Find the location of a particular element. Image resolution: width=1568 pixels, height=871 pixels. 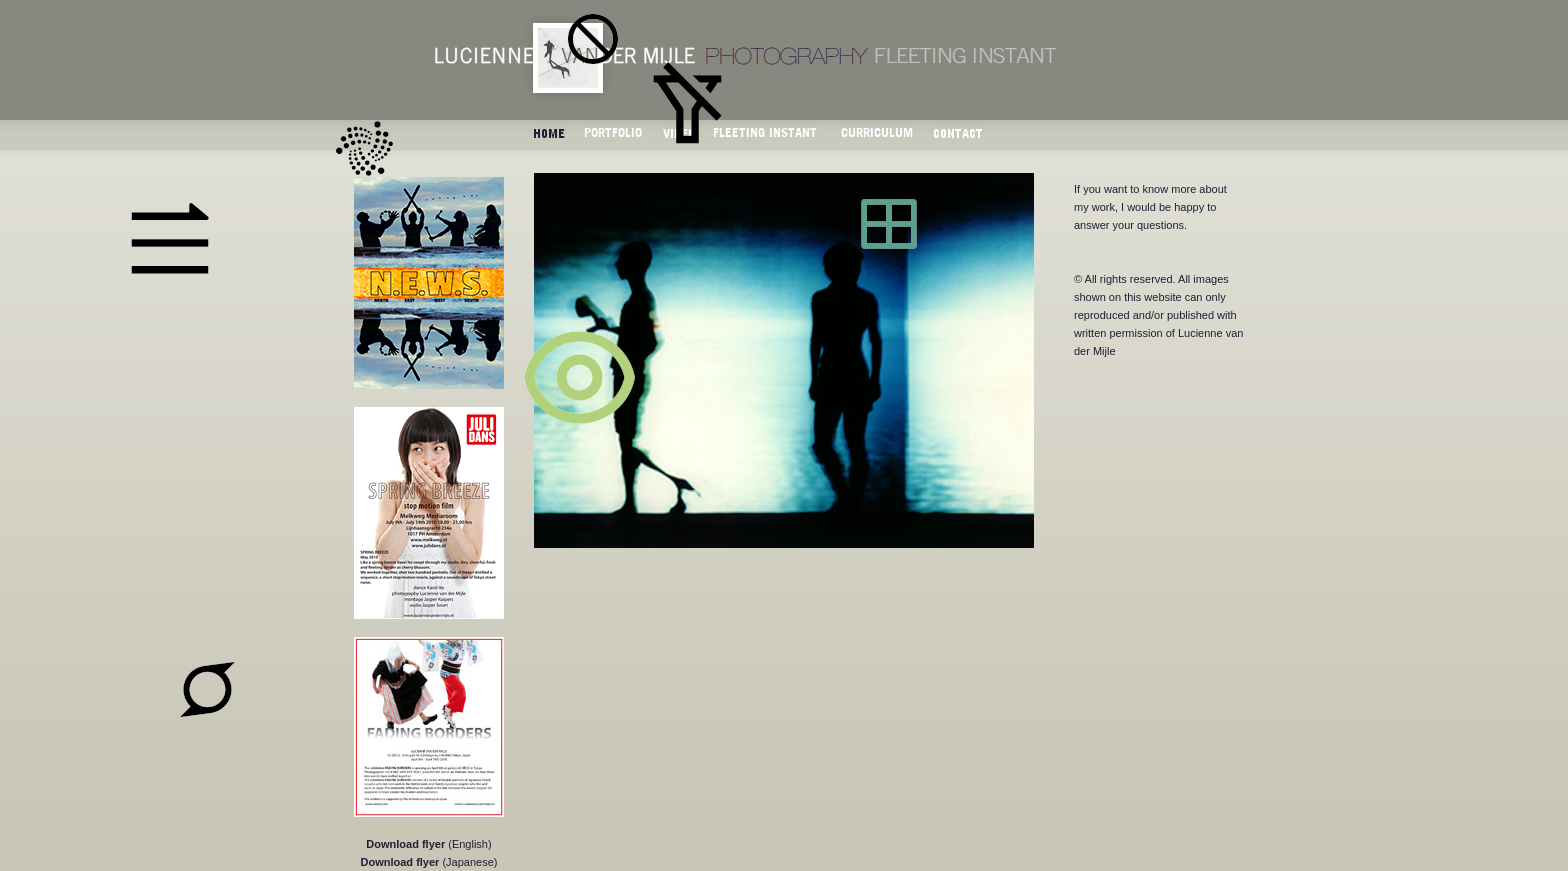

Superpowers game engine logo is located at coordinates (207, 689).